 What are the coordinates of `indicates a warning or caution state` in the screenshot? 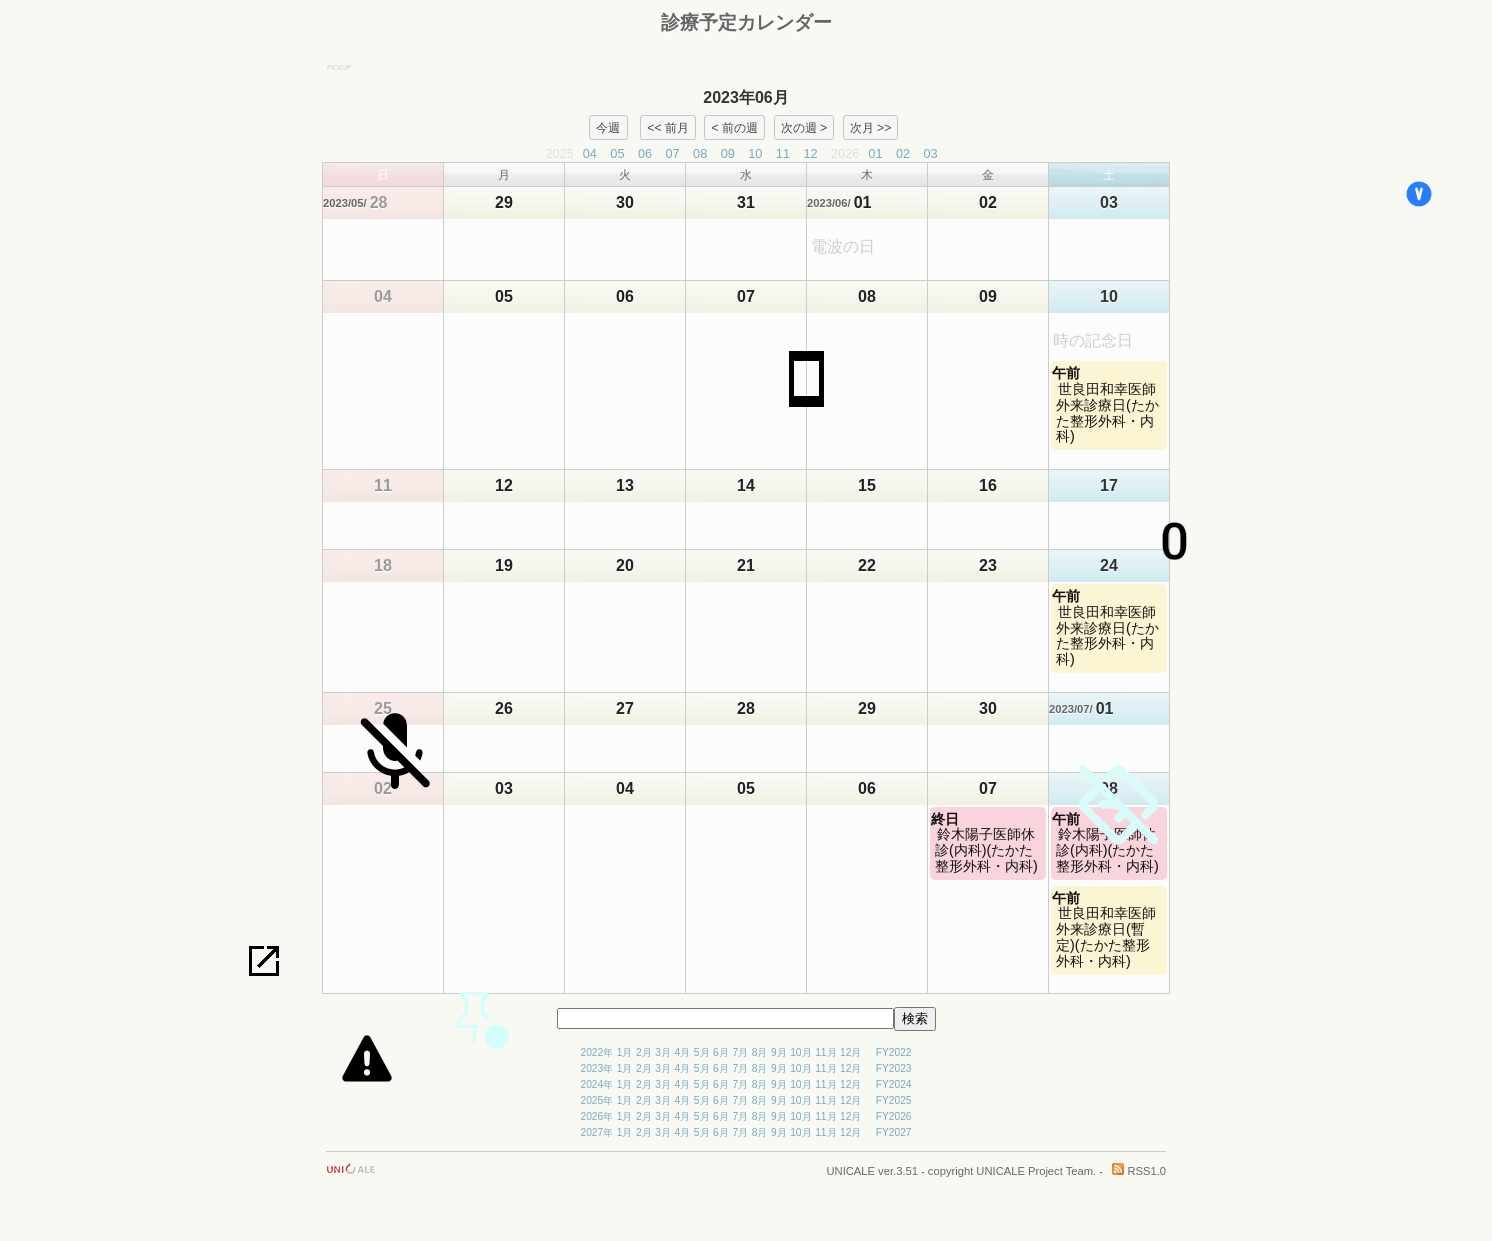 It's located at (367, 1060).